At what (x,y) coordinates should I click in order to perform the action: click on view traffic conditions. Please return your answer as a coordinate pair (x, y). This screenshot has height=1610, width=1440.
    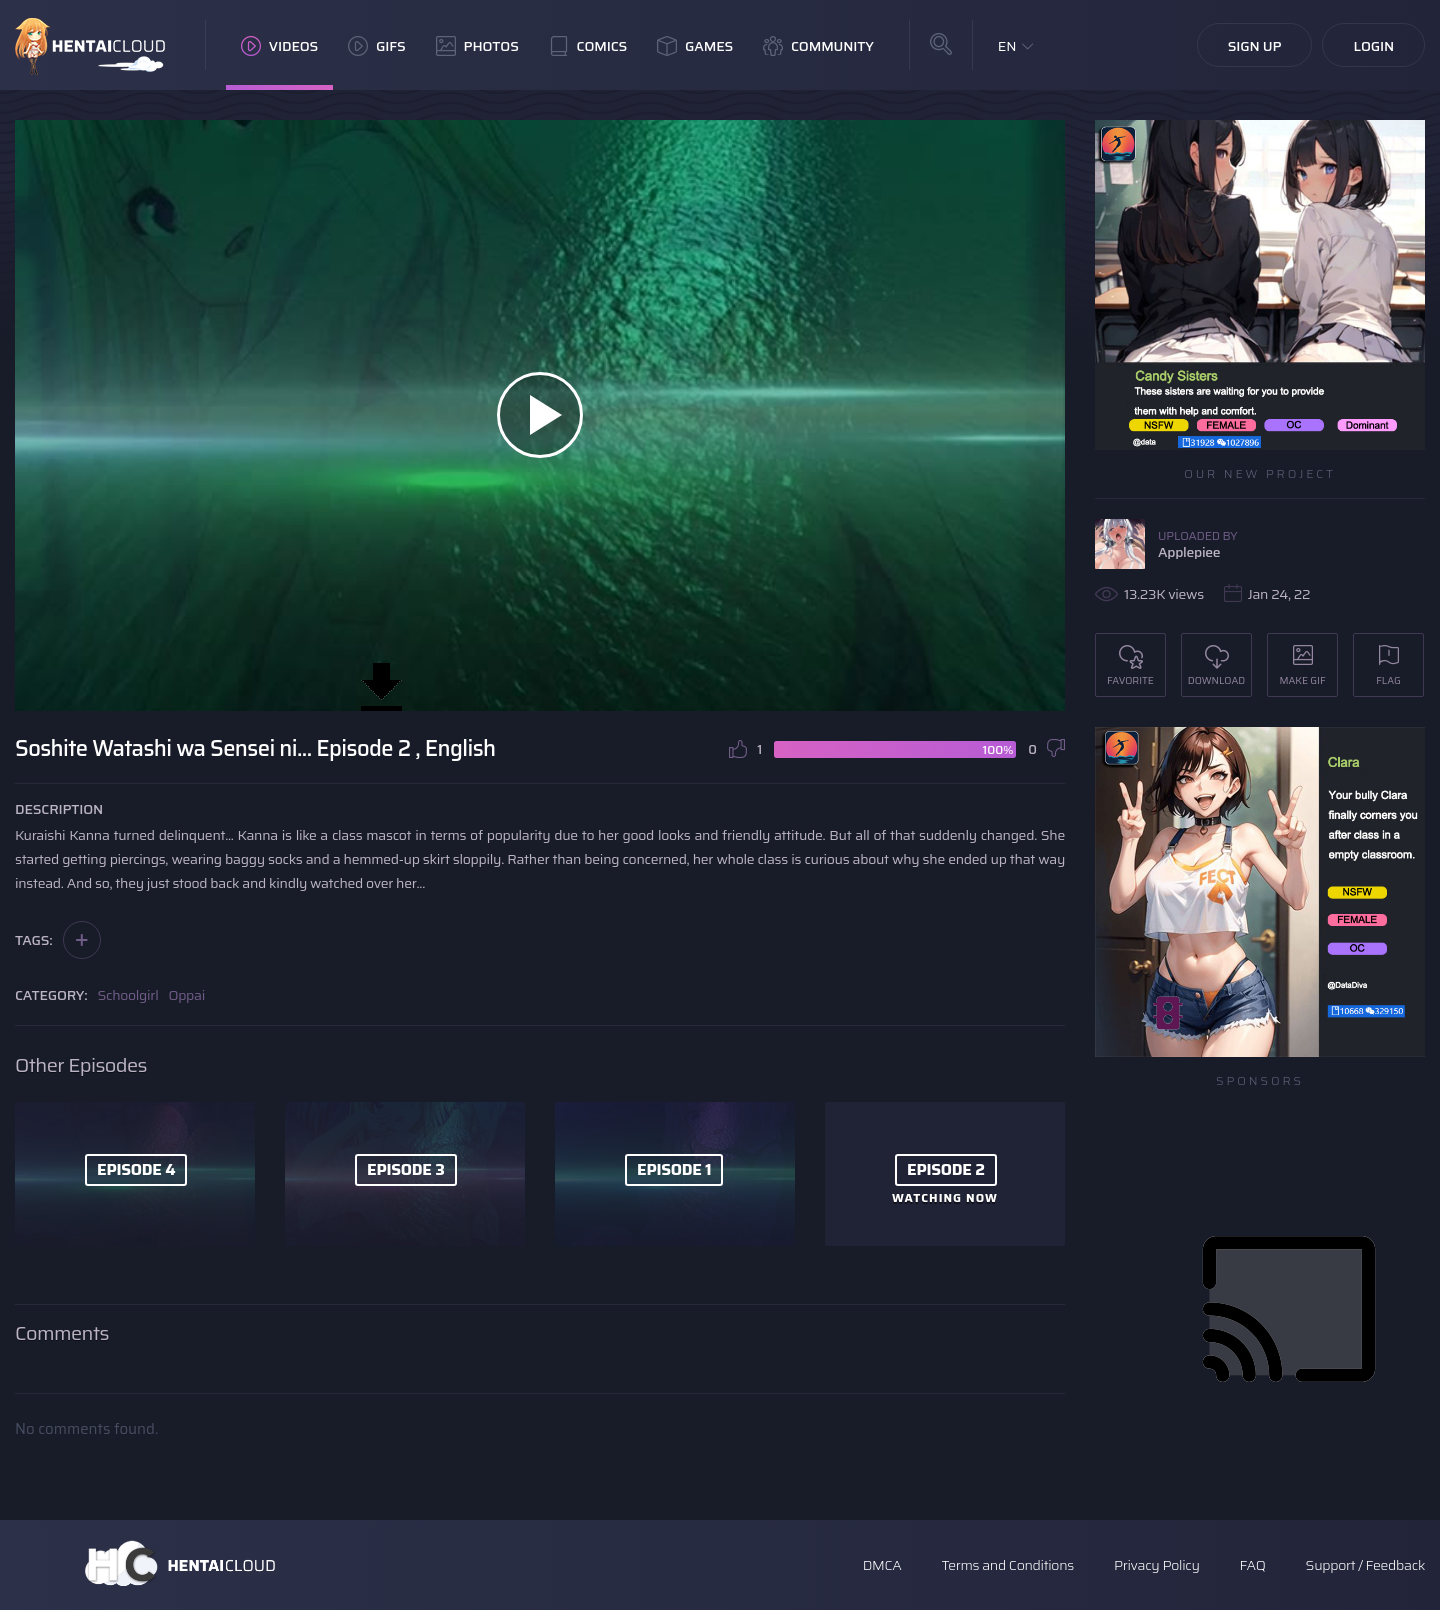
    Looking at the image, I should click on (1168, 1013).